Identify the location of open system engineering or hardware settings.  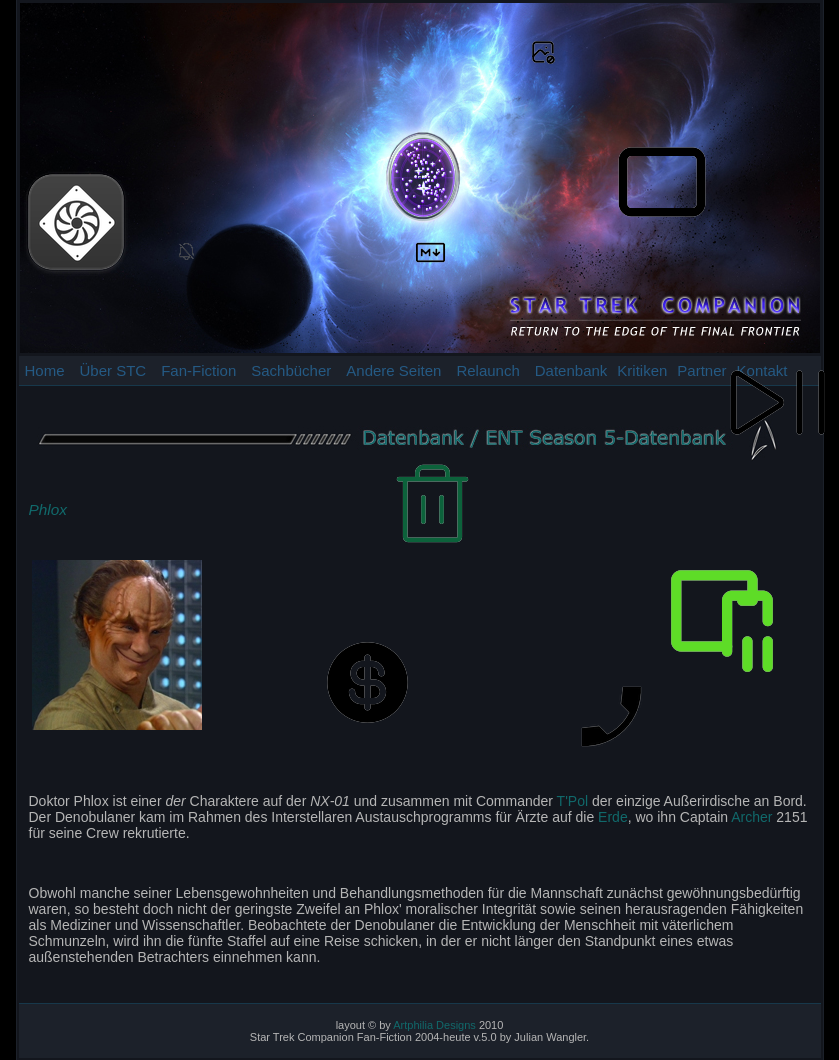
(76, 222).